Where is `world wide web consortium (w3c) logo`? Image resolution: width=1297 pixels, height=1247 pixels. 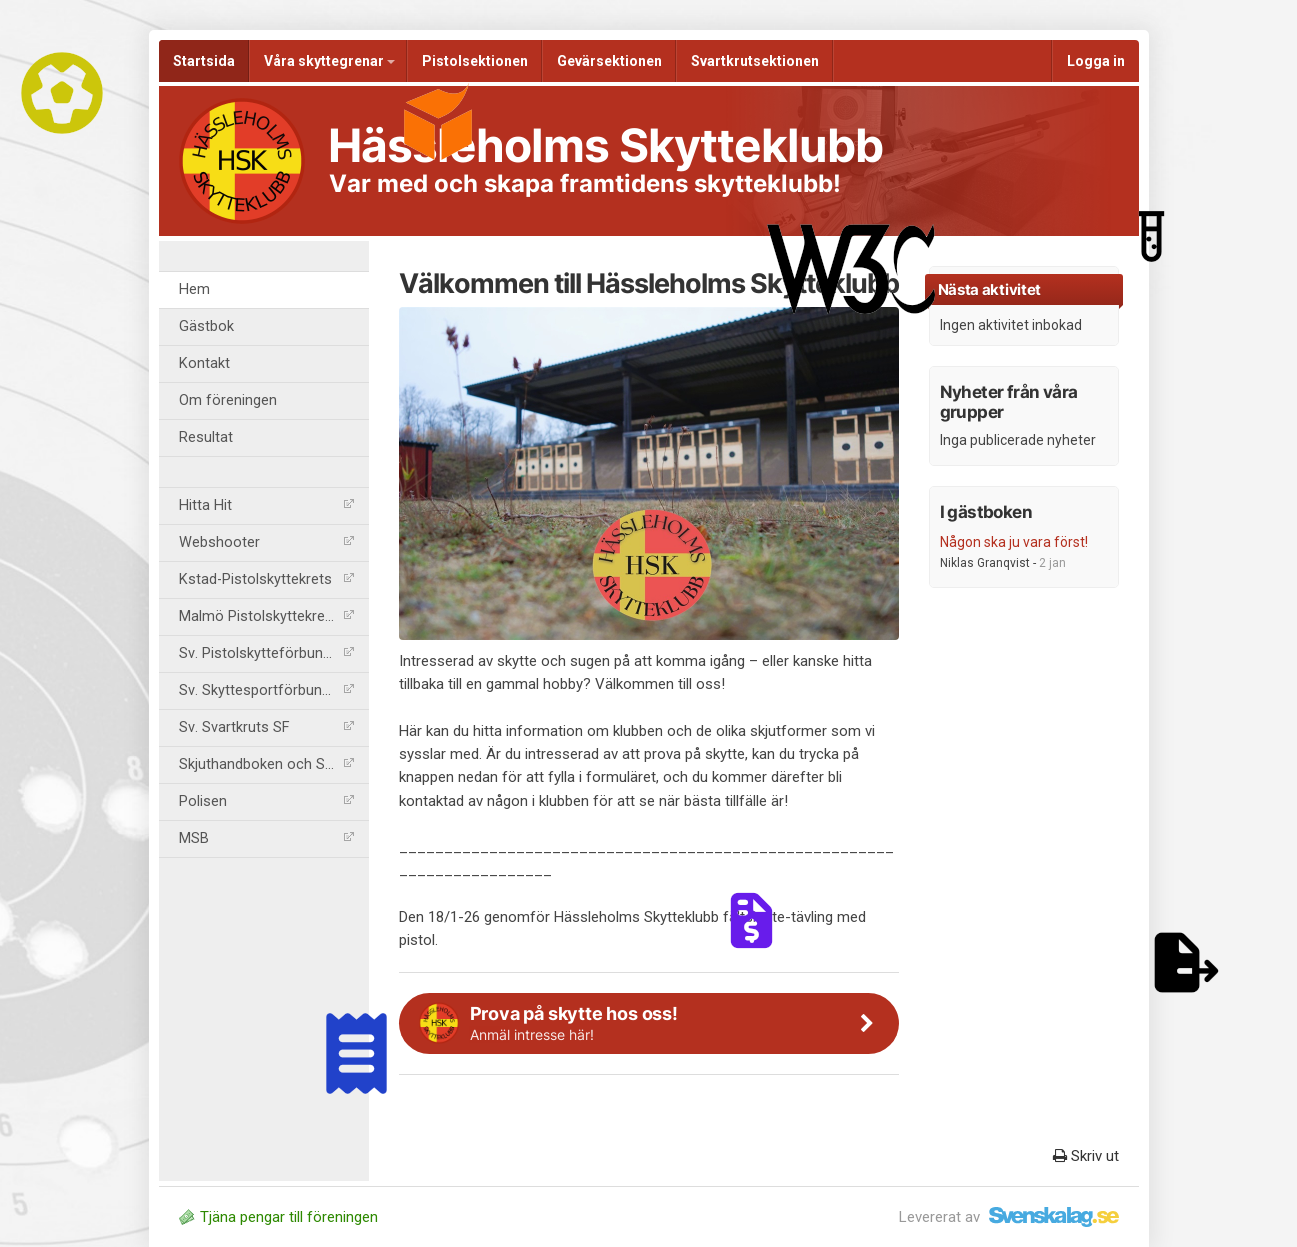
world wide web consortium (w3c) logo is located at coordinates (851, 266).